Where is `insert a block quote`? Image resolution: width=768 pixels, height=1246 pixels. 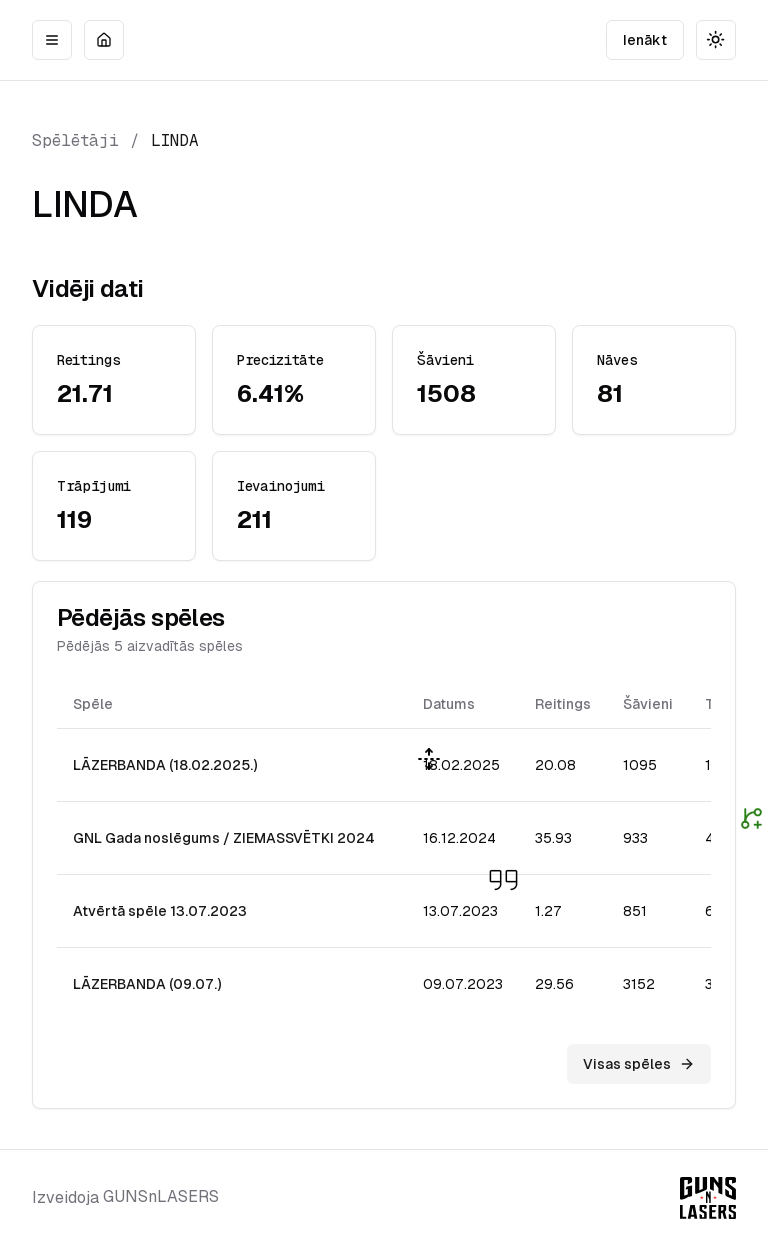 insert a block quote is located at coordinates (503, 879).